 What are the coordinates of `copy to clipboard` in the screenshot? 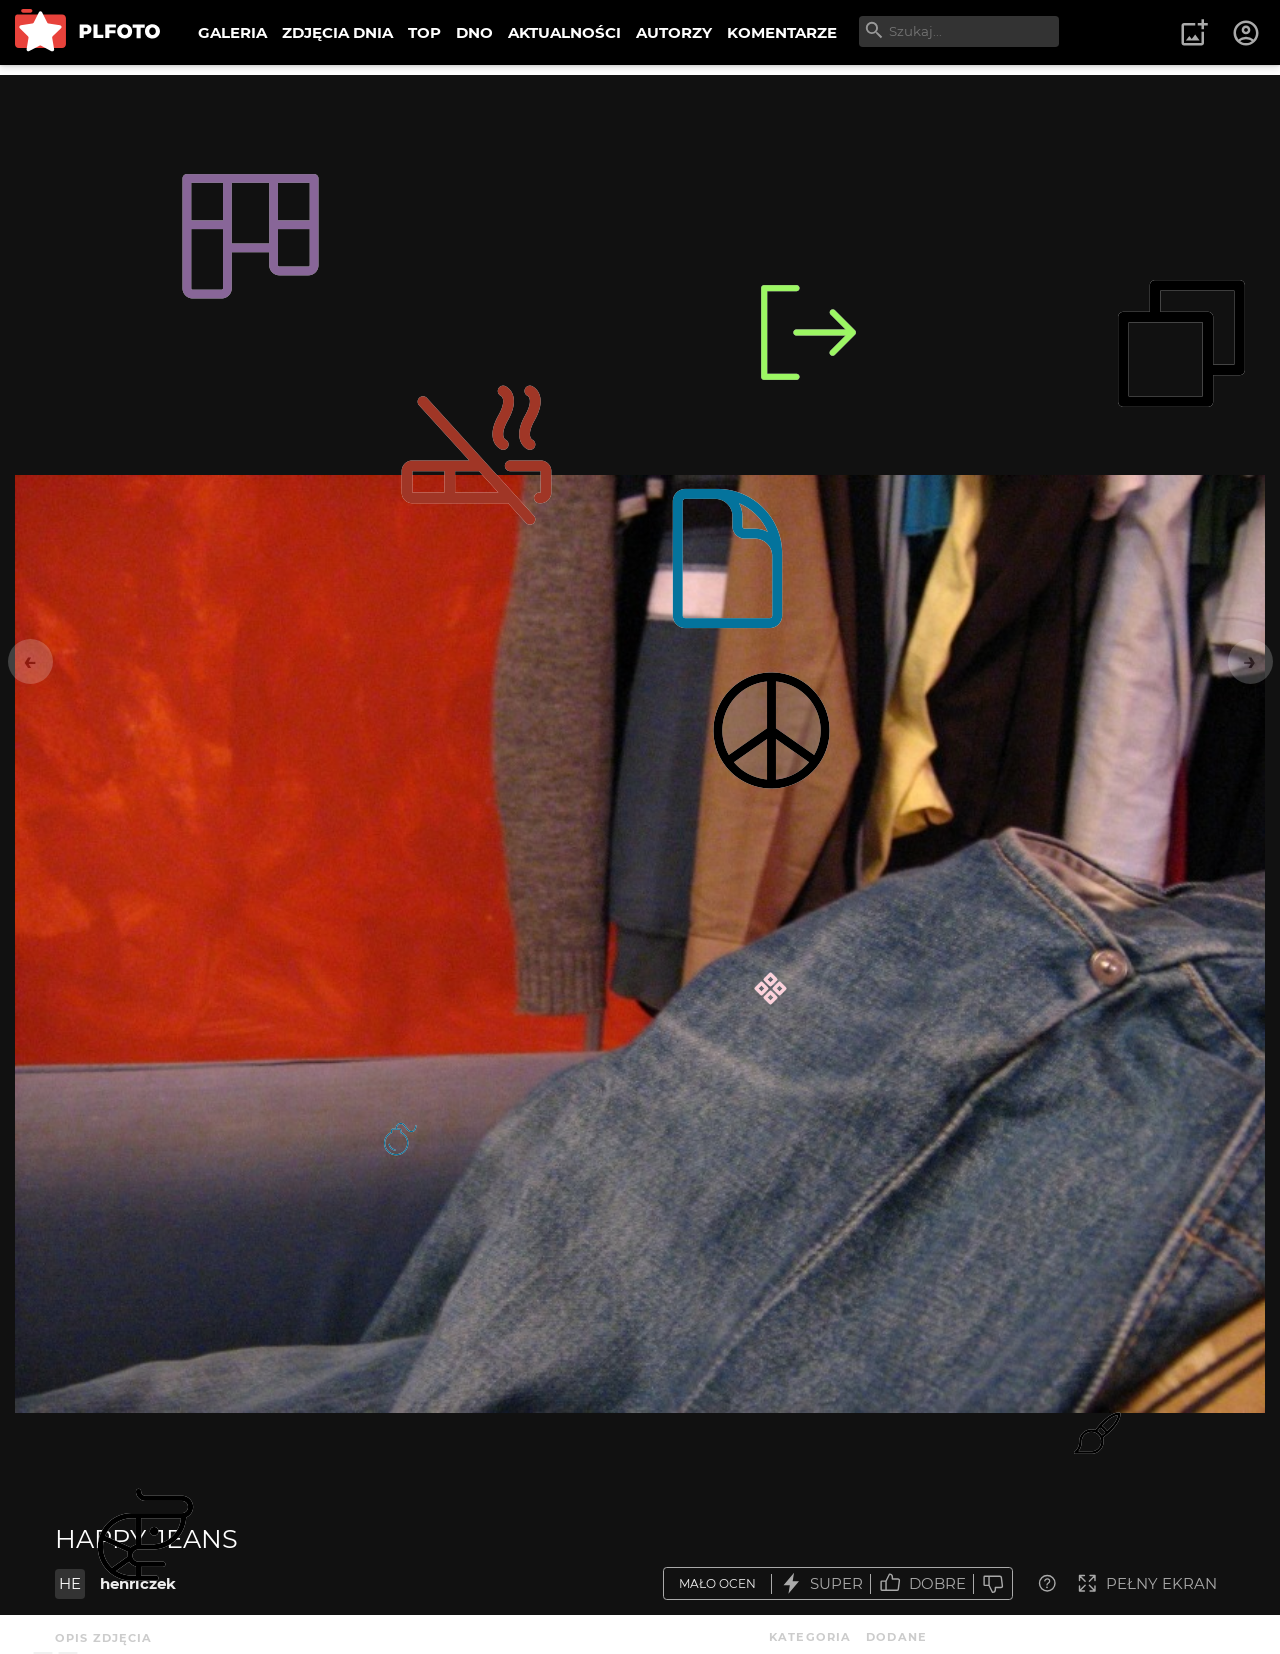 It's located at (1181, 343).